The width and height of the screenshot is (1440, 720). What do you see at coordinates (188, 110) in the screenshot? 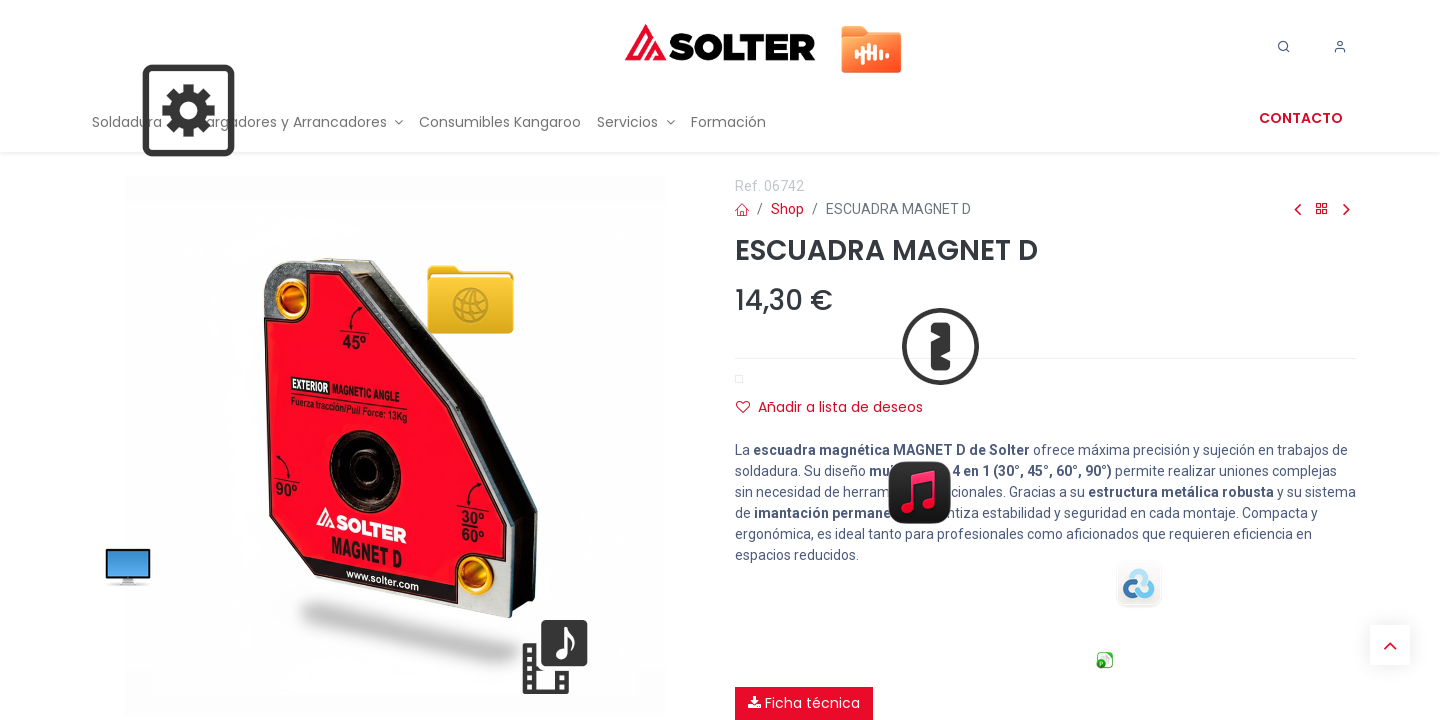
I see `access other applications or utilities` at bounding box center [188, 110].